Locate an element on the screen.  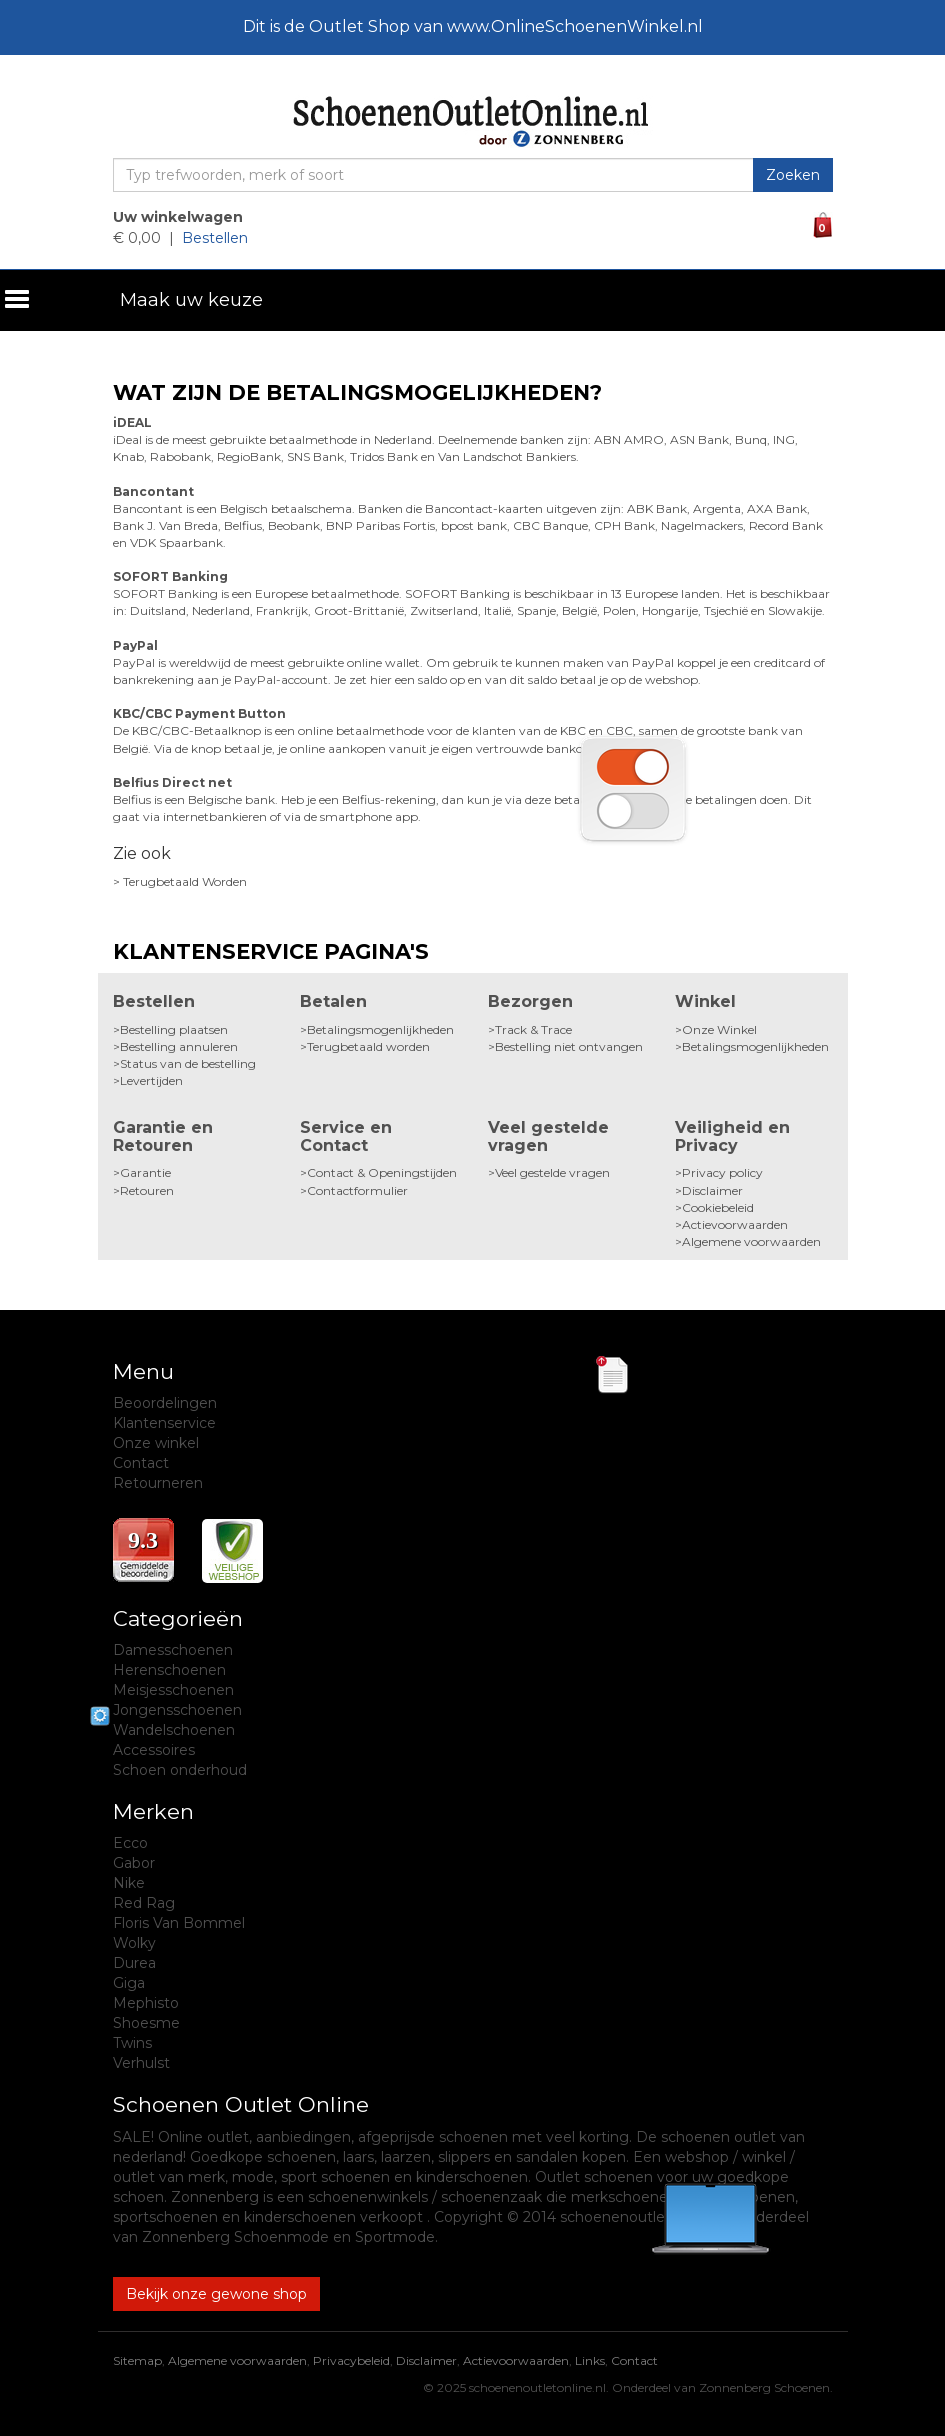
represents this macbook pro device in system settings is located at coordinates (710, 2214).